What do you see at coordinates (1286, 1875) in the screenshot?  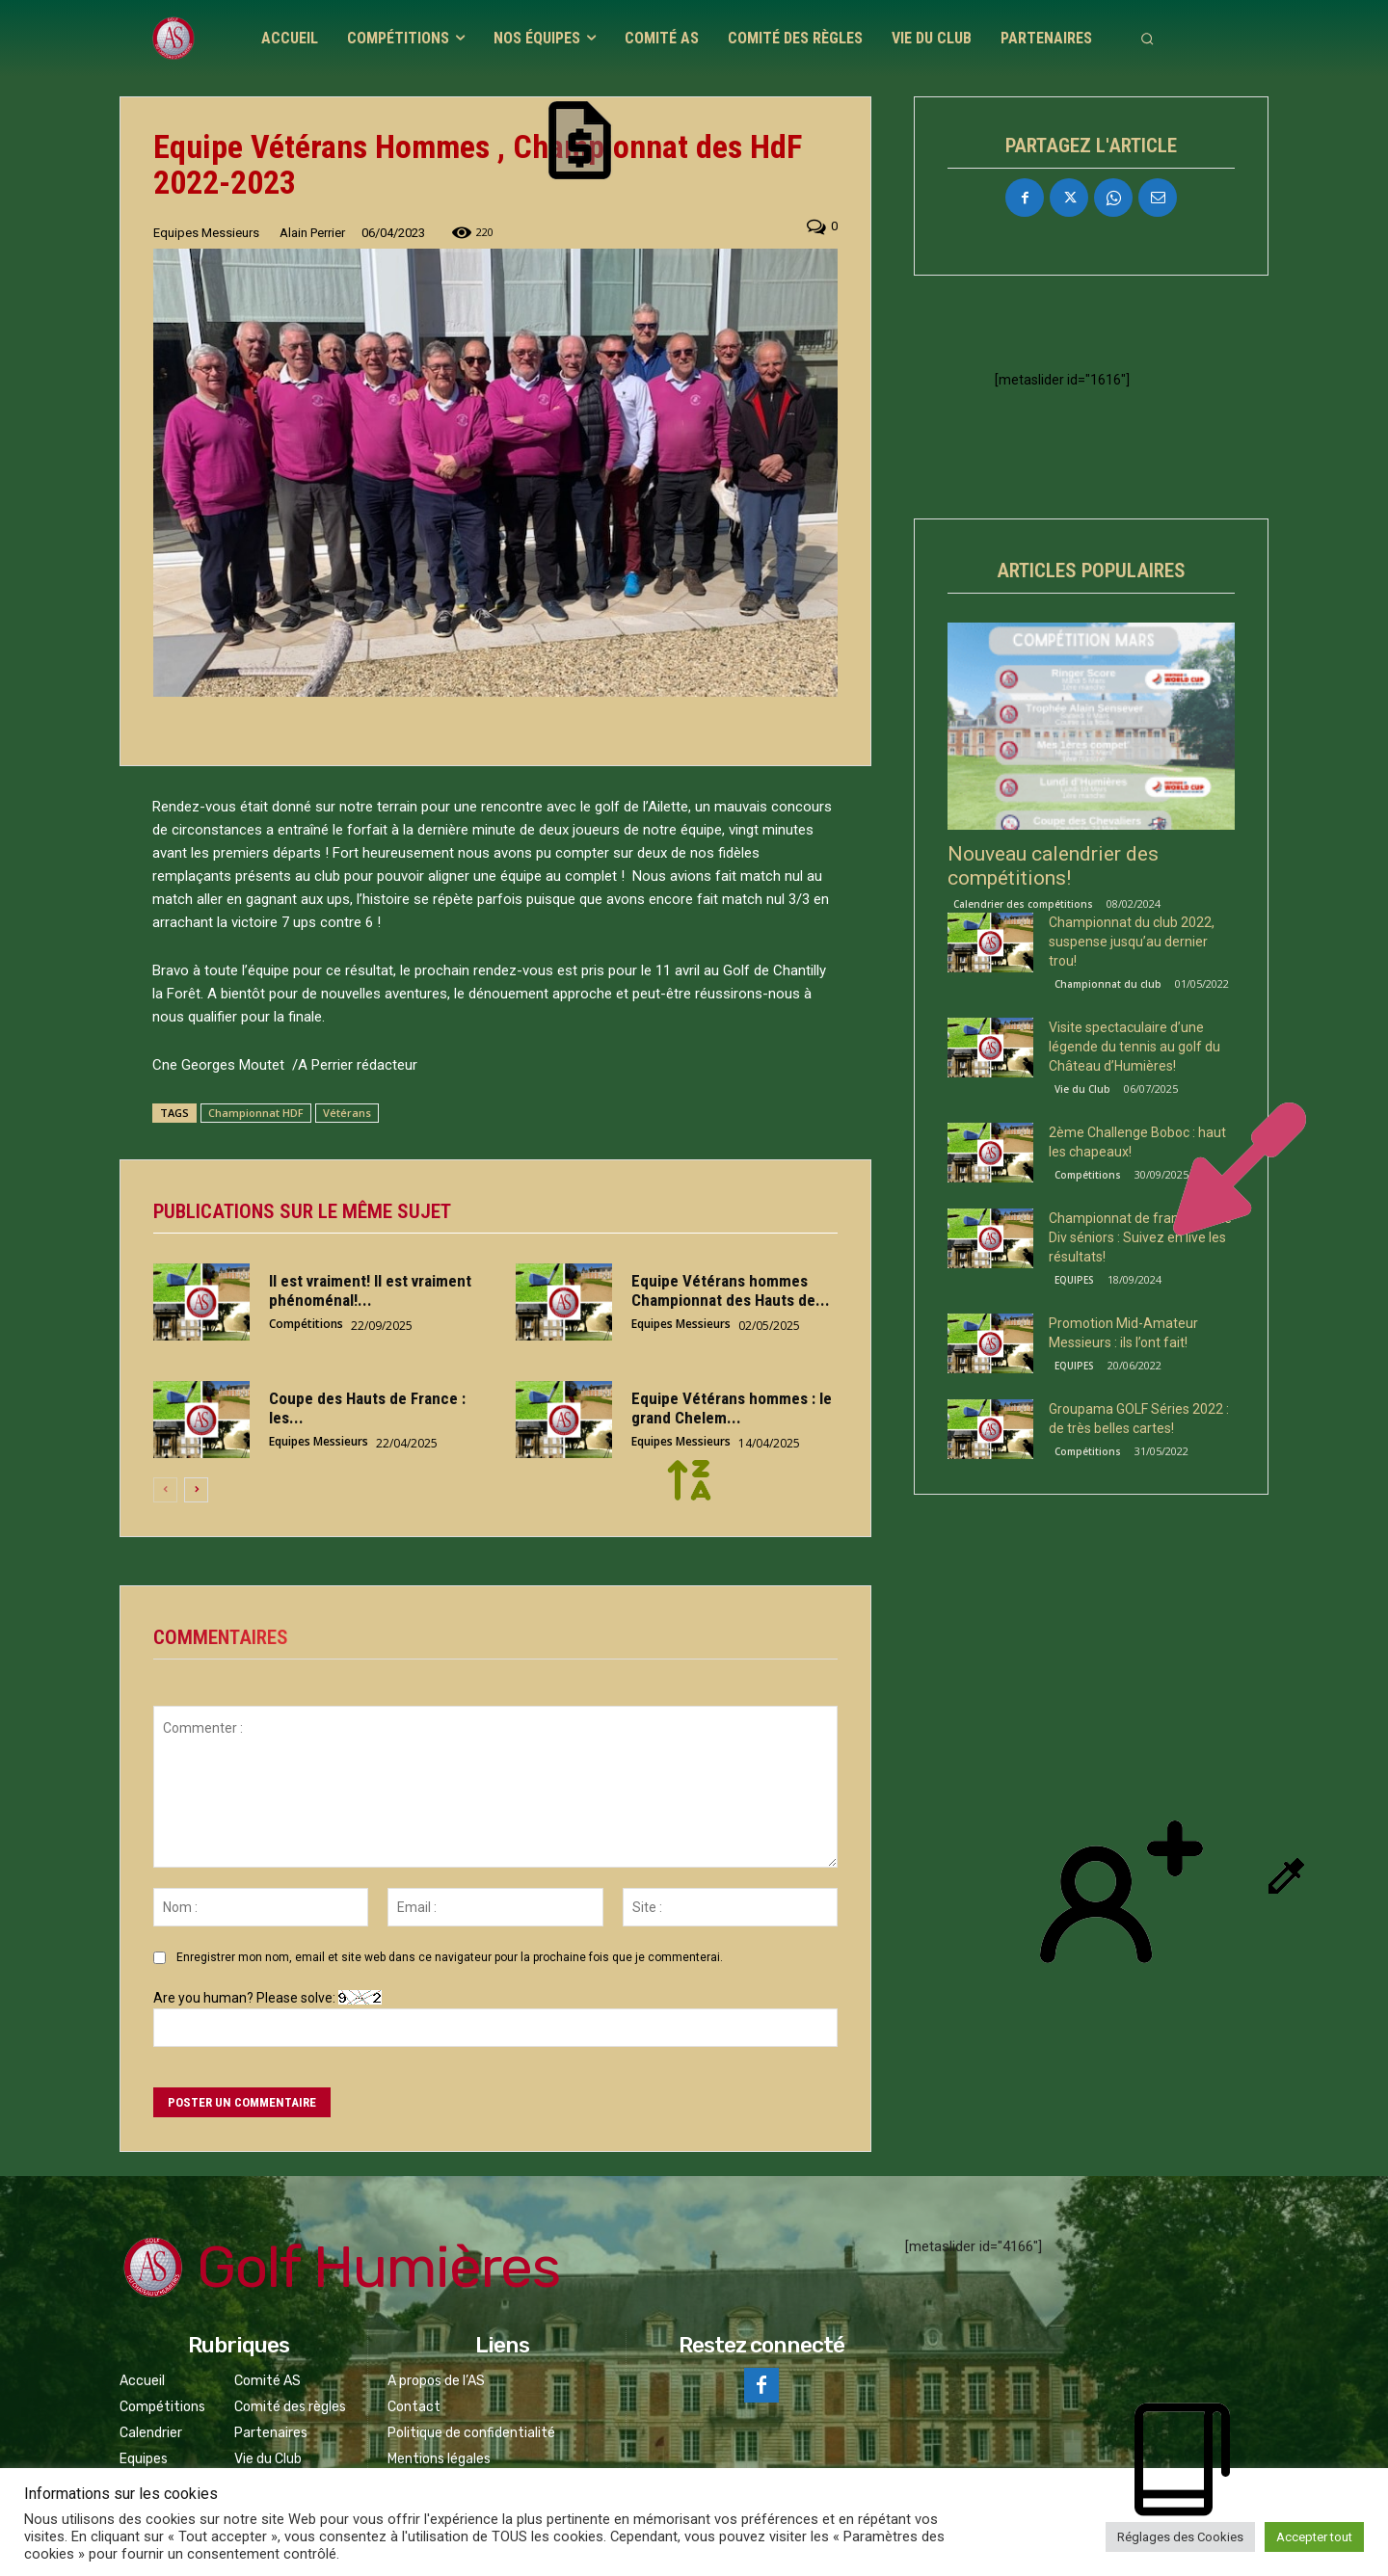 I see `pick a color from the image using the eyedropper tool` at bounding box center [1286, 1875].